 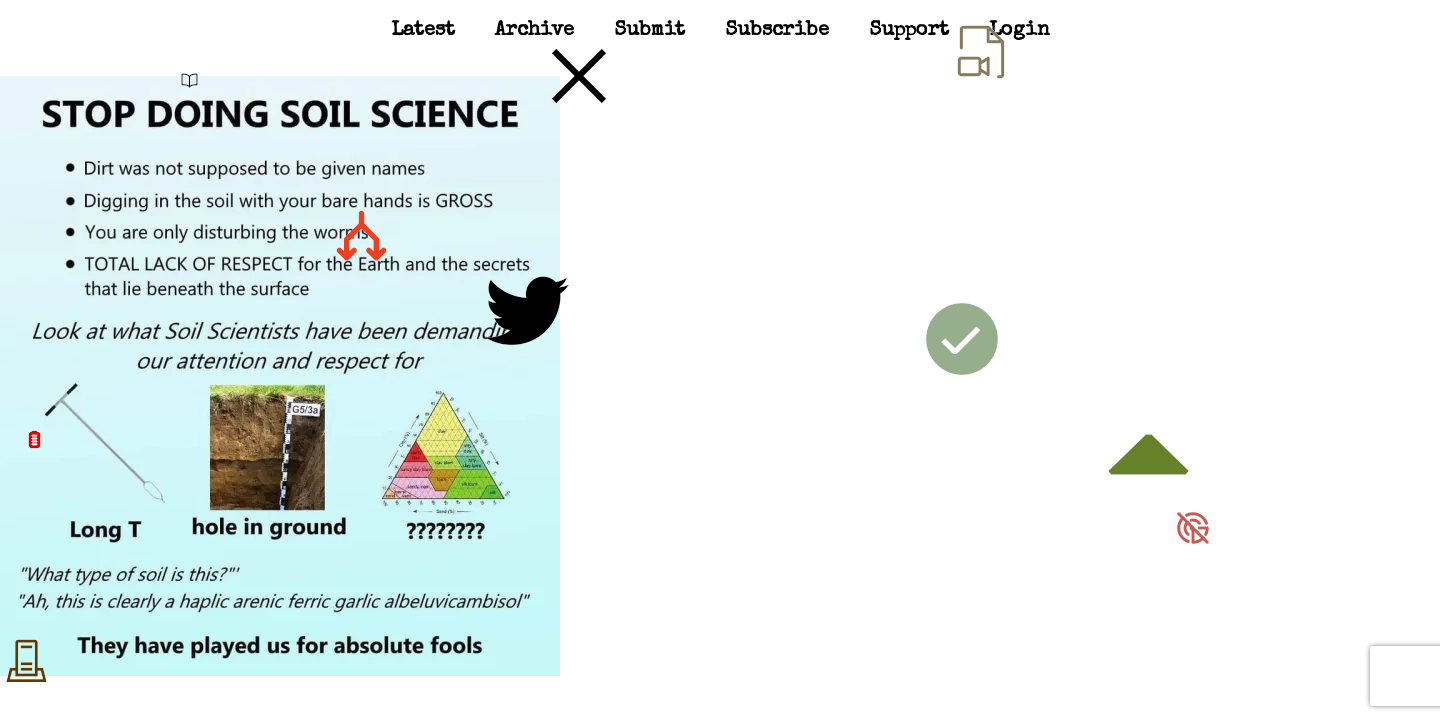 What do you see at coordinates (189, 80) in the screenshot?
I see `open reading list or library` at bounding box center [189, 80].